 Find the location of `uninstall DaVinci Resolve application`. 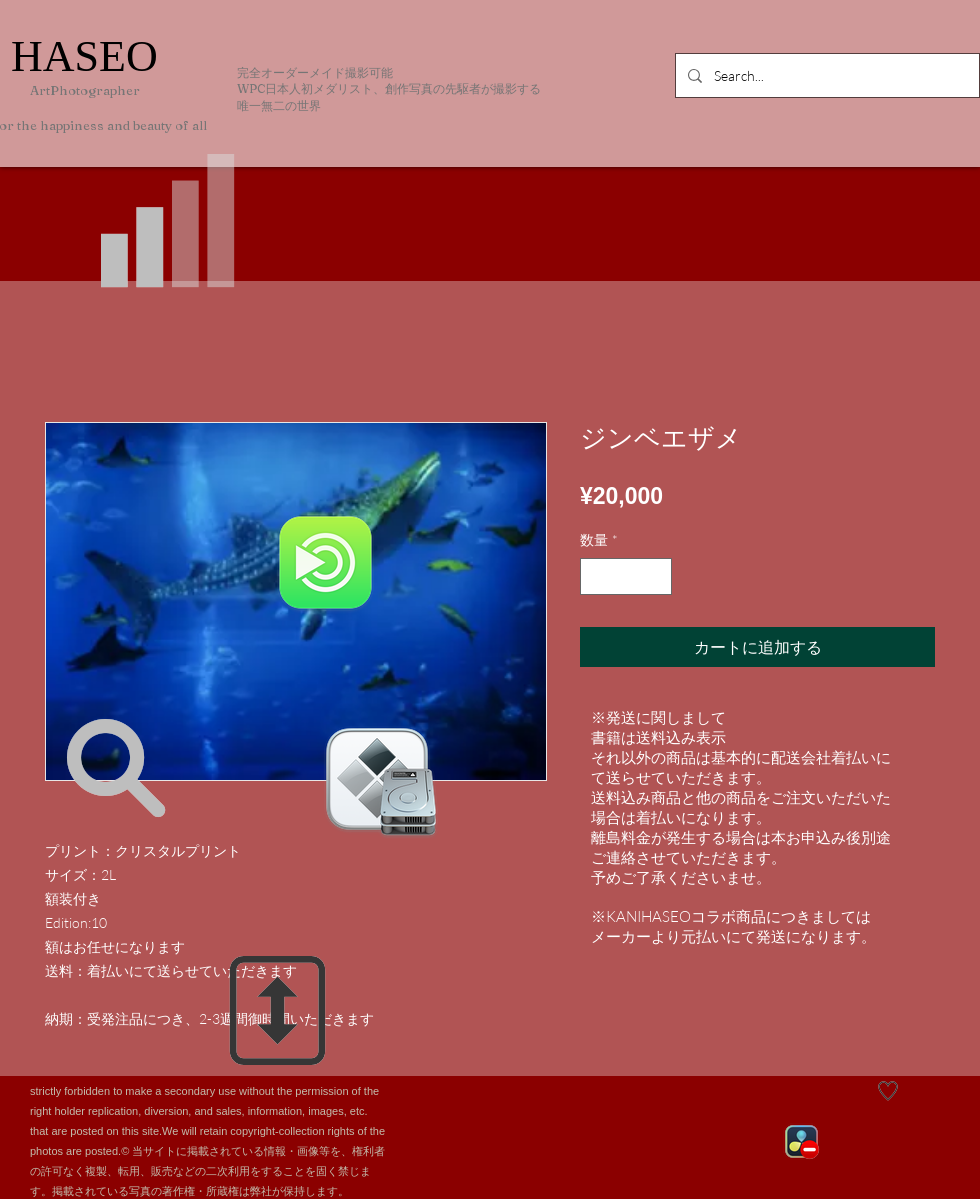

uninstall DaVinci Resolve application is located at coordinates (801, 1141).